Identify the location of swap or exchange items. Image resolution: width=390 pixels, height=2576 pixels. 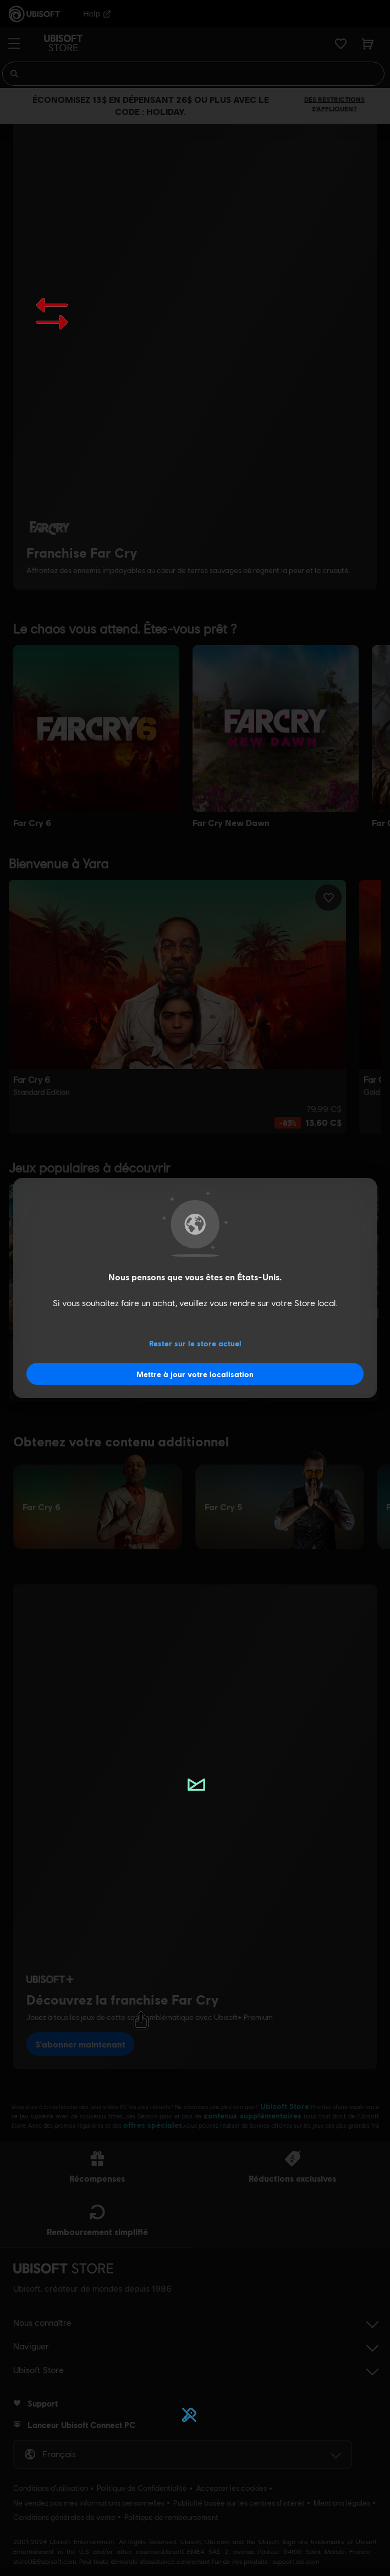
(52, 313).